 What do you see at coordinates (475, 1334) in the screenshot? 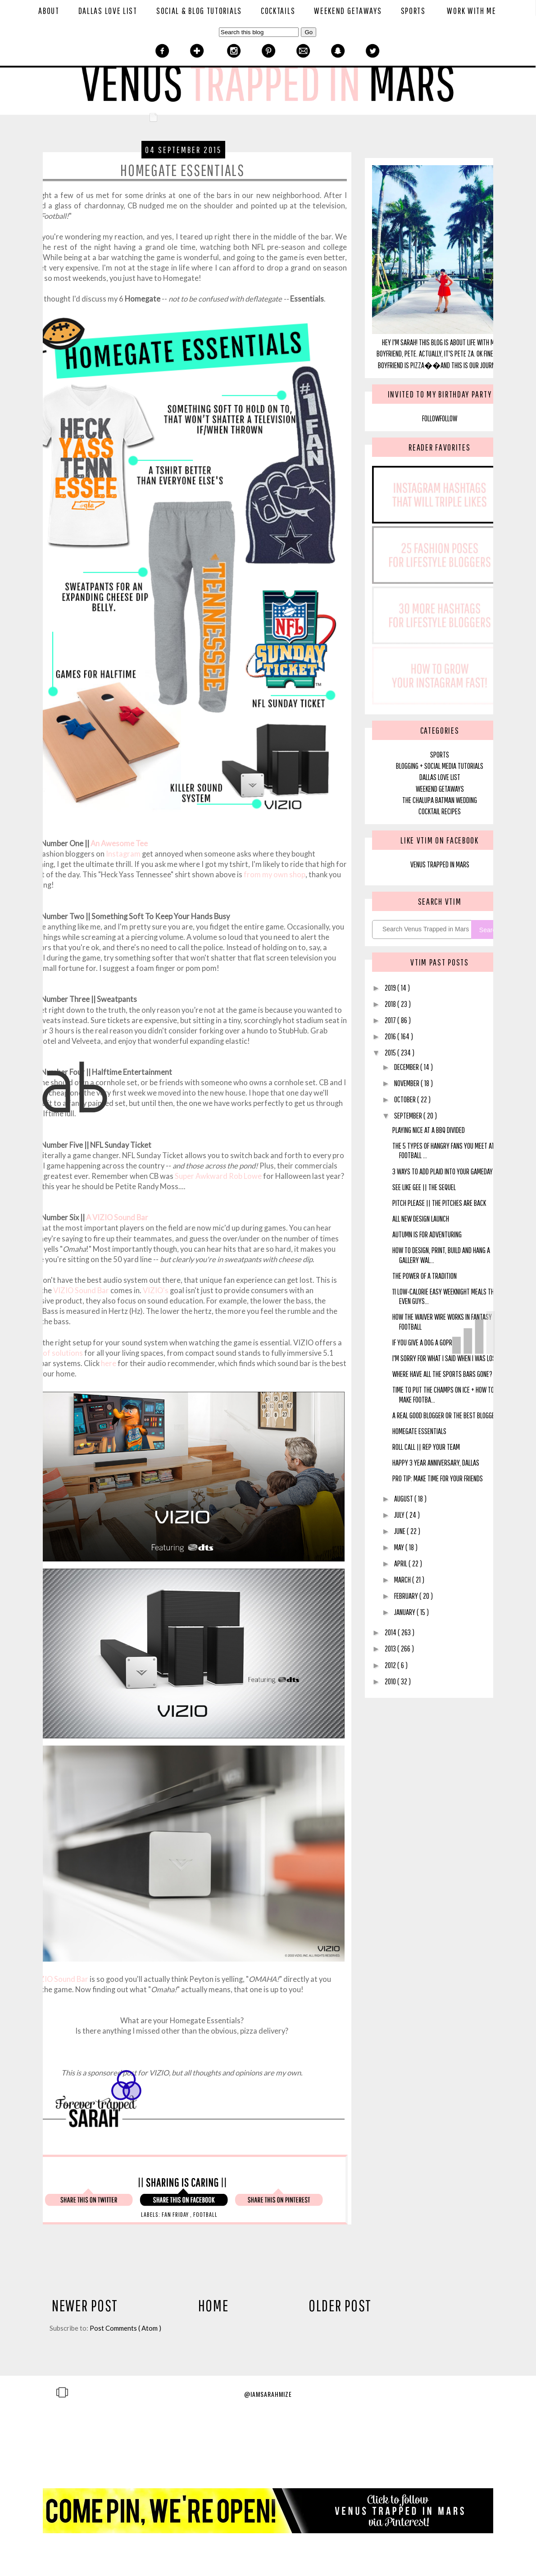
I see `indicates good cellular signal strength` at bounding box center [475, 1334].